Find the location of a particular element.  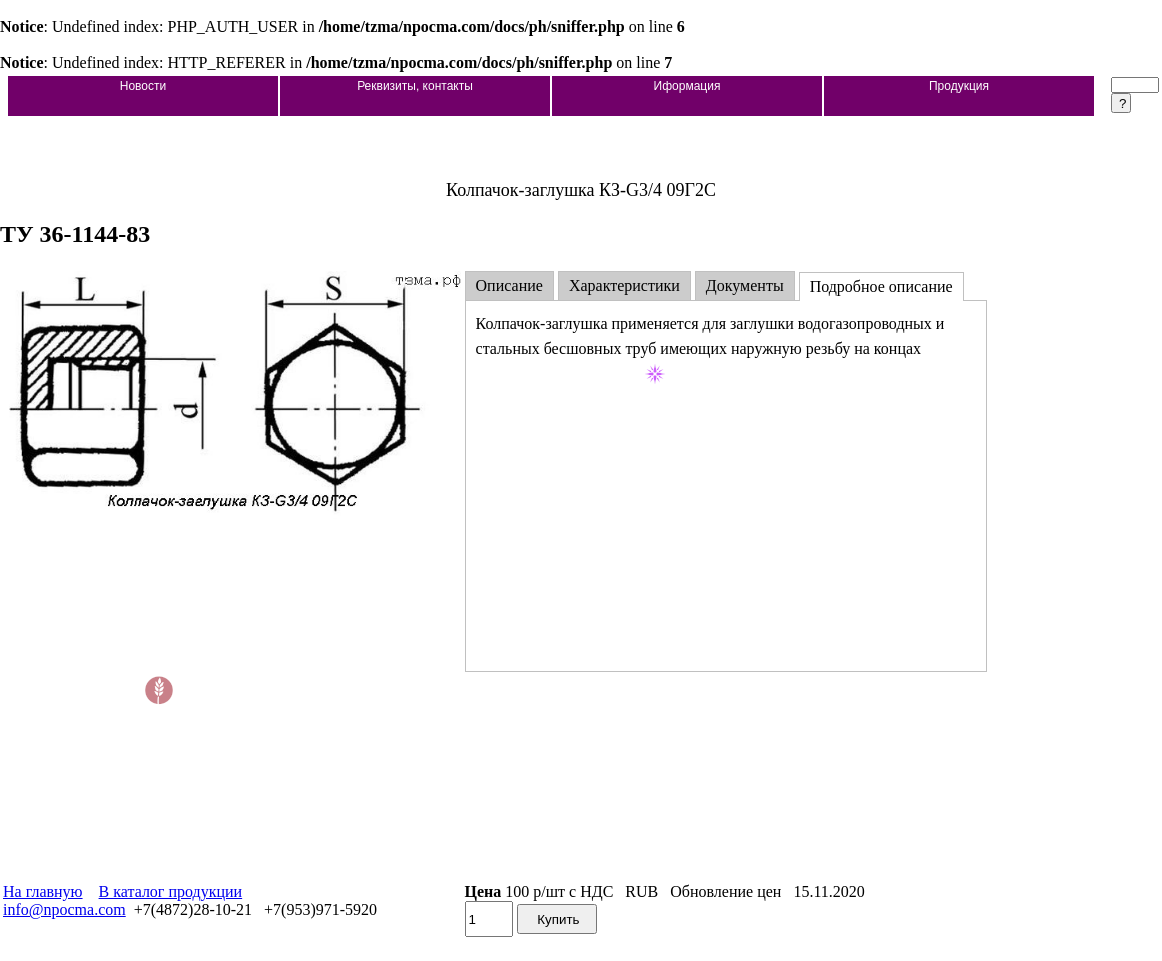

indicates a hazard or danger zone in gameplay is located at coordinates (655, 374).